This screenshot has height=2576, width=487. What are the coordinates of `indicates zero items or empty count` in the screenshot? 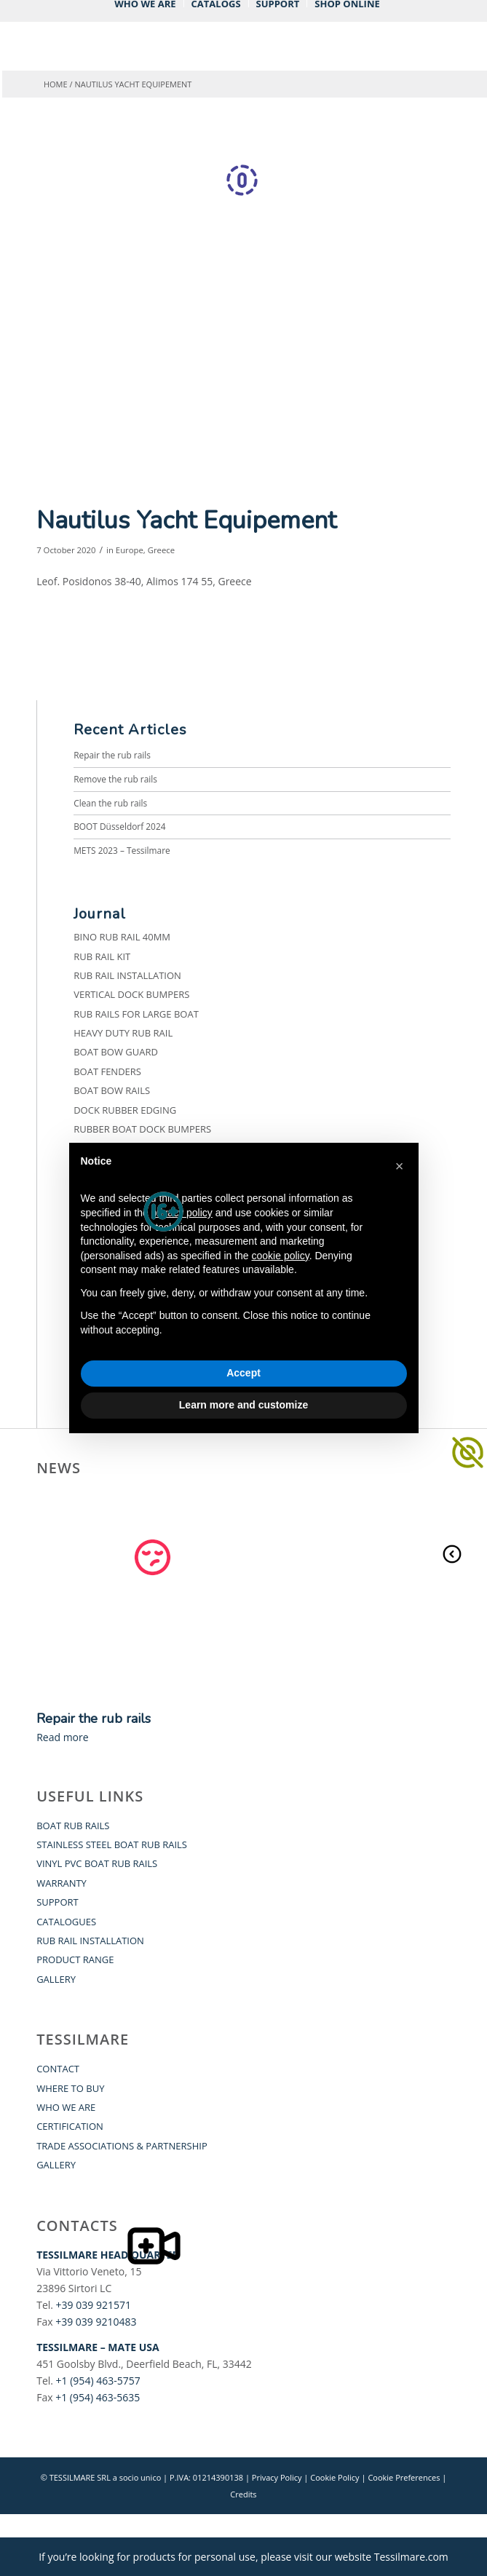 It's located at (242, 180).